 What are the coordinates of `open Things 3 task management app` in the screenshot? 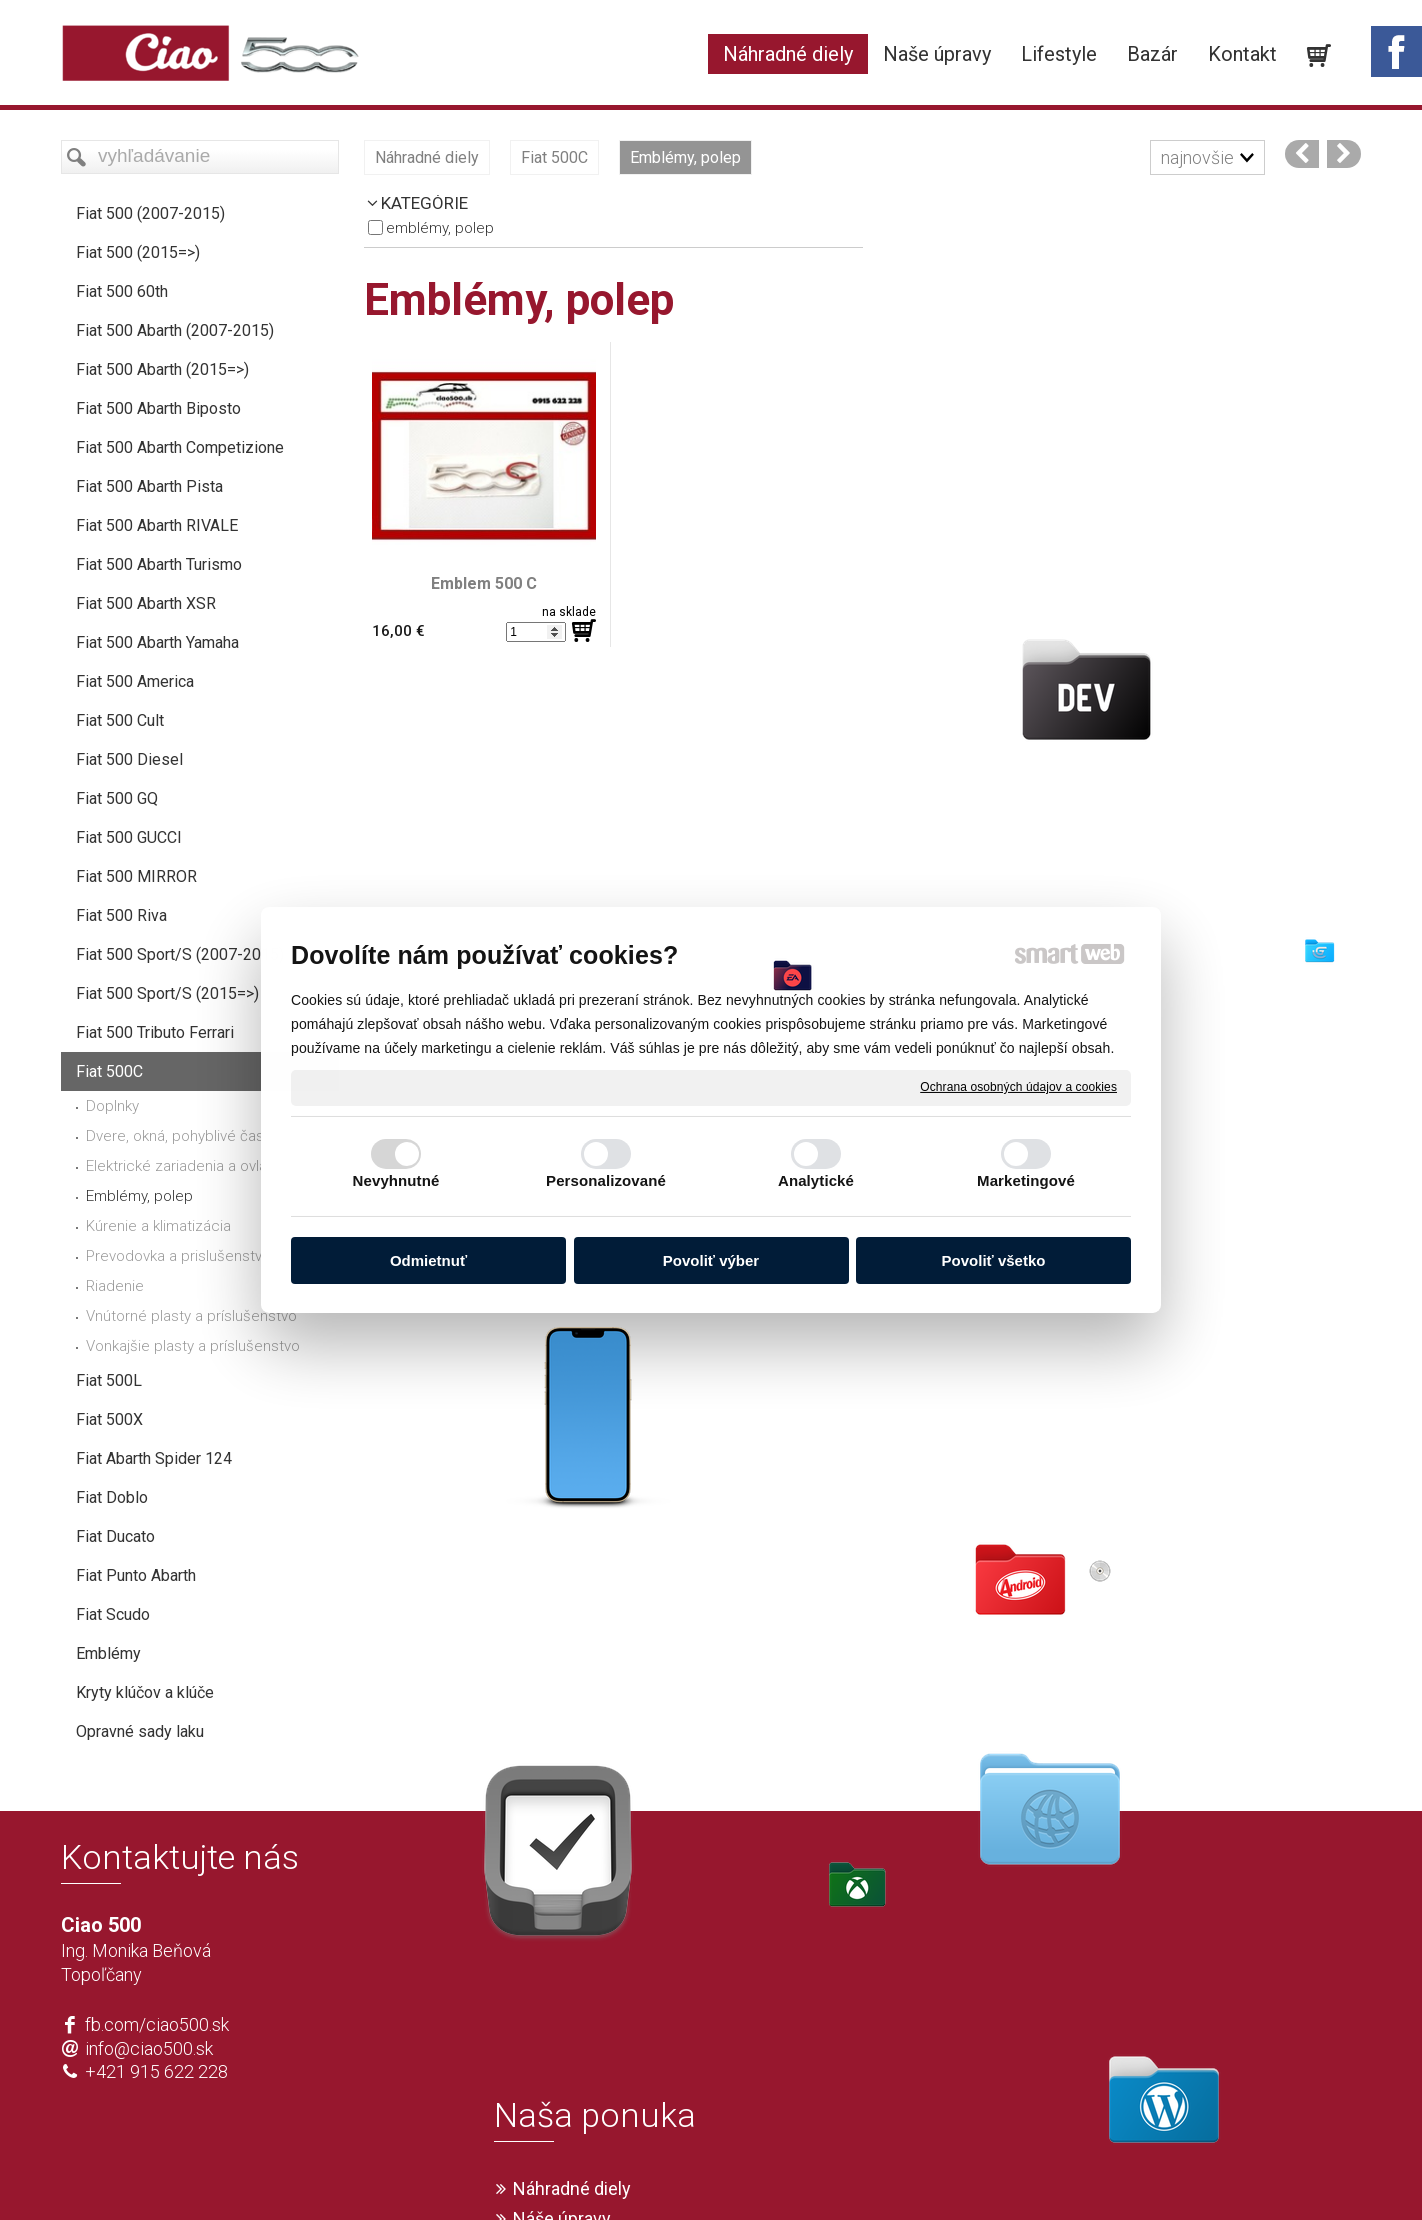 It's located at (558, 1851).